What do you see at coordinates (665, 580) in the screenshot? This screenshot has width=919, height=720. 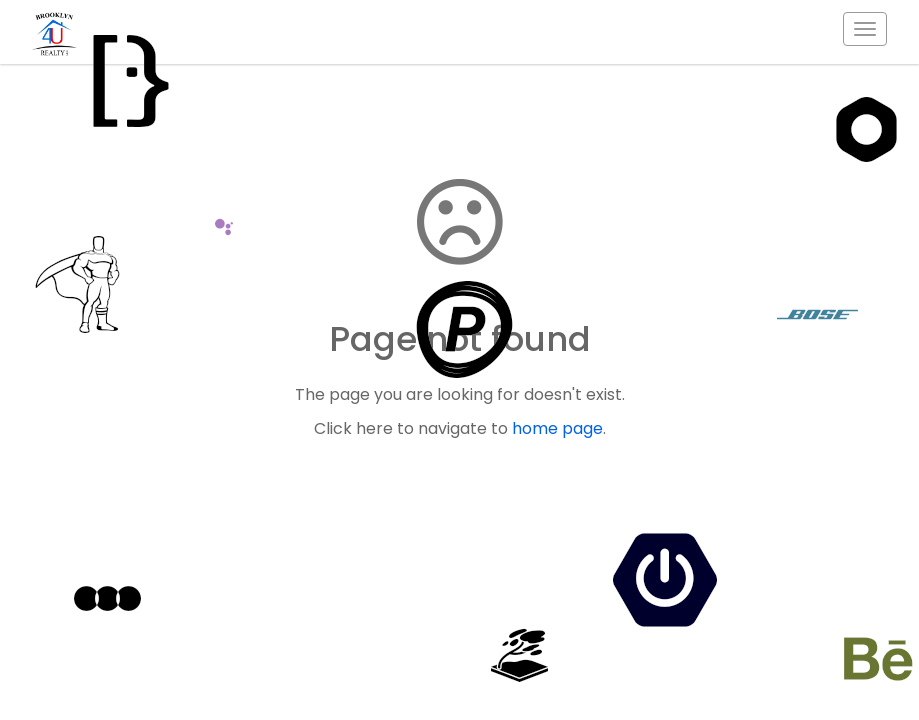 I see `spring boot framework logo` at bounding box center [665, 580].